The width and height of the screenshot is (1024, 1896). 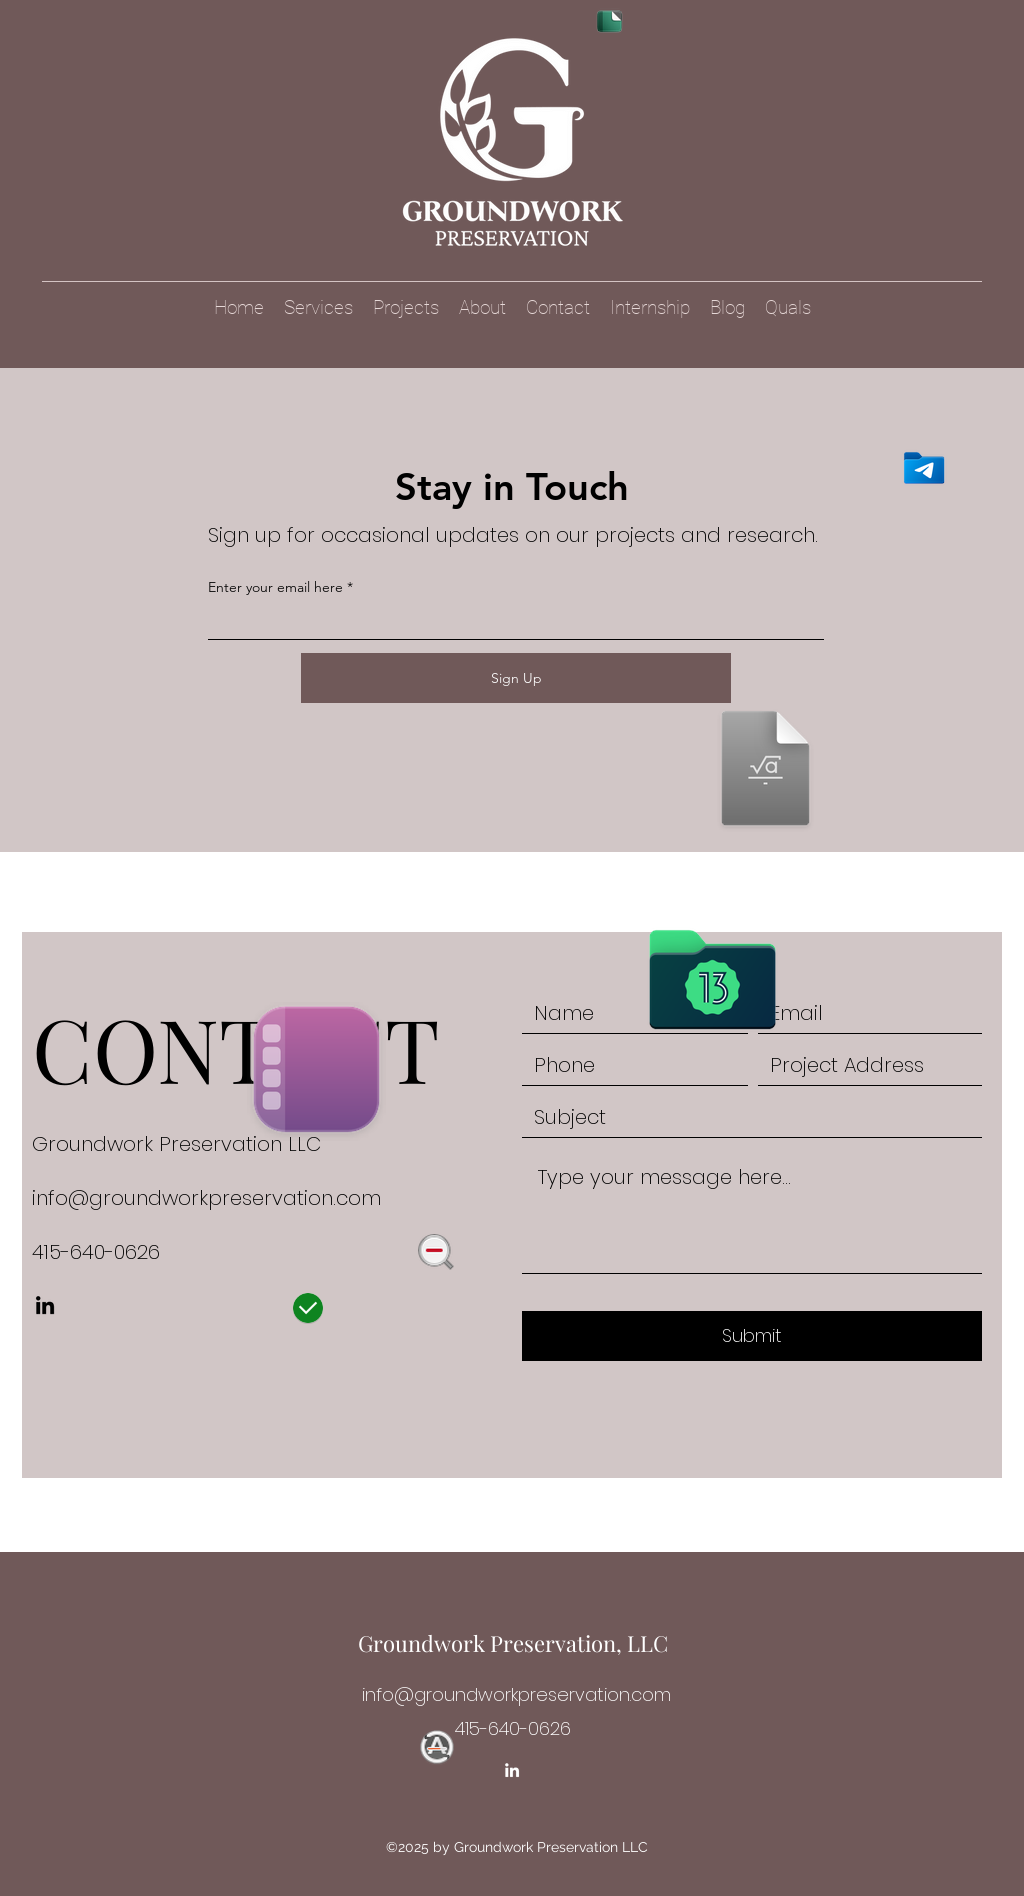 I want to click on change desktop wallpaper settings, so click(x=609, y=20).